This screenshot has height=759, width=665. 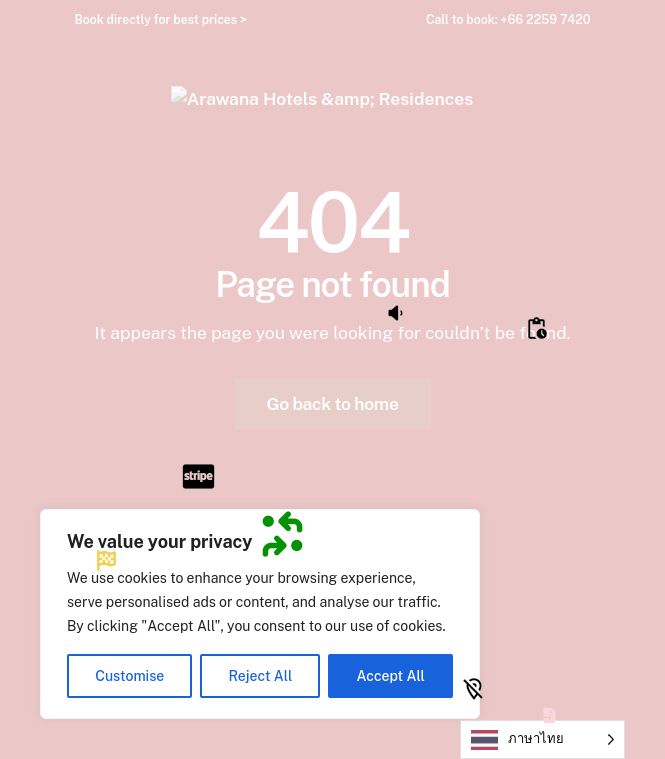 I want to click on view tasks awaiting completion, so click(x=536, y=328).